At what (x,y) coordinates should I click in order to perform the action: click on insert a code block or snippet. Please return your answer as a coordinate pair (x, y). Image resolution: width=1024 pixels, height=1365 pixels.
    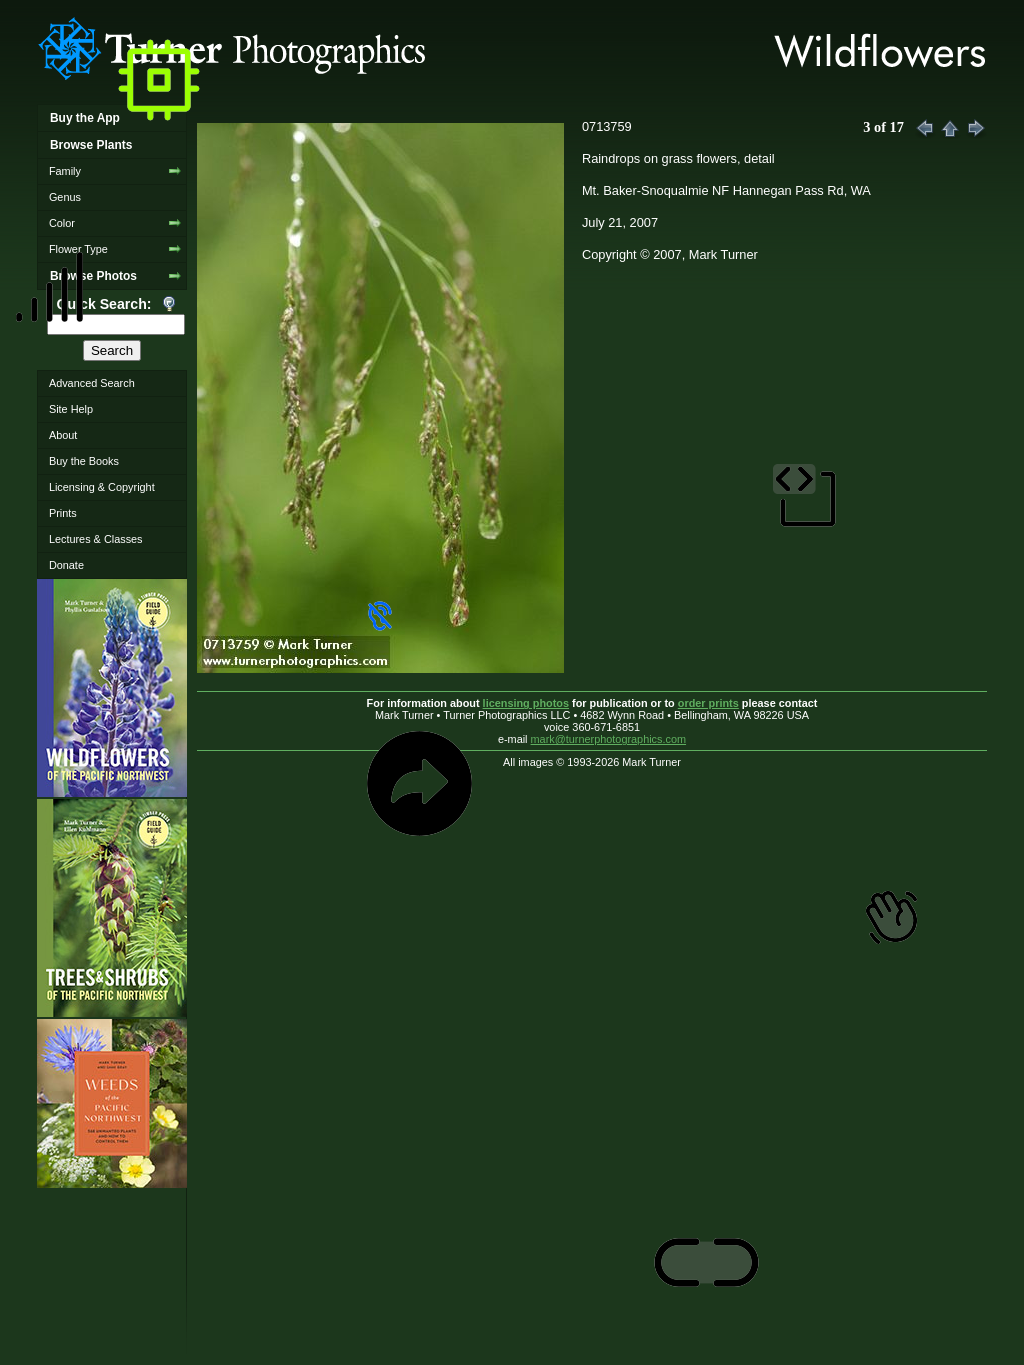
    Looking at the image, I should click on (808, 499).